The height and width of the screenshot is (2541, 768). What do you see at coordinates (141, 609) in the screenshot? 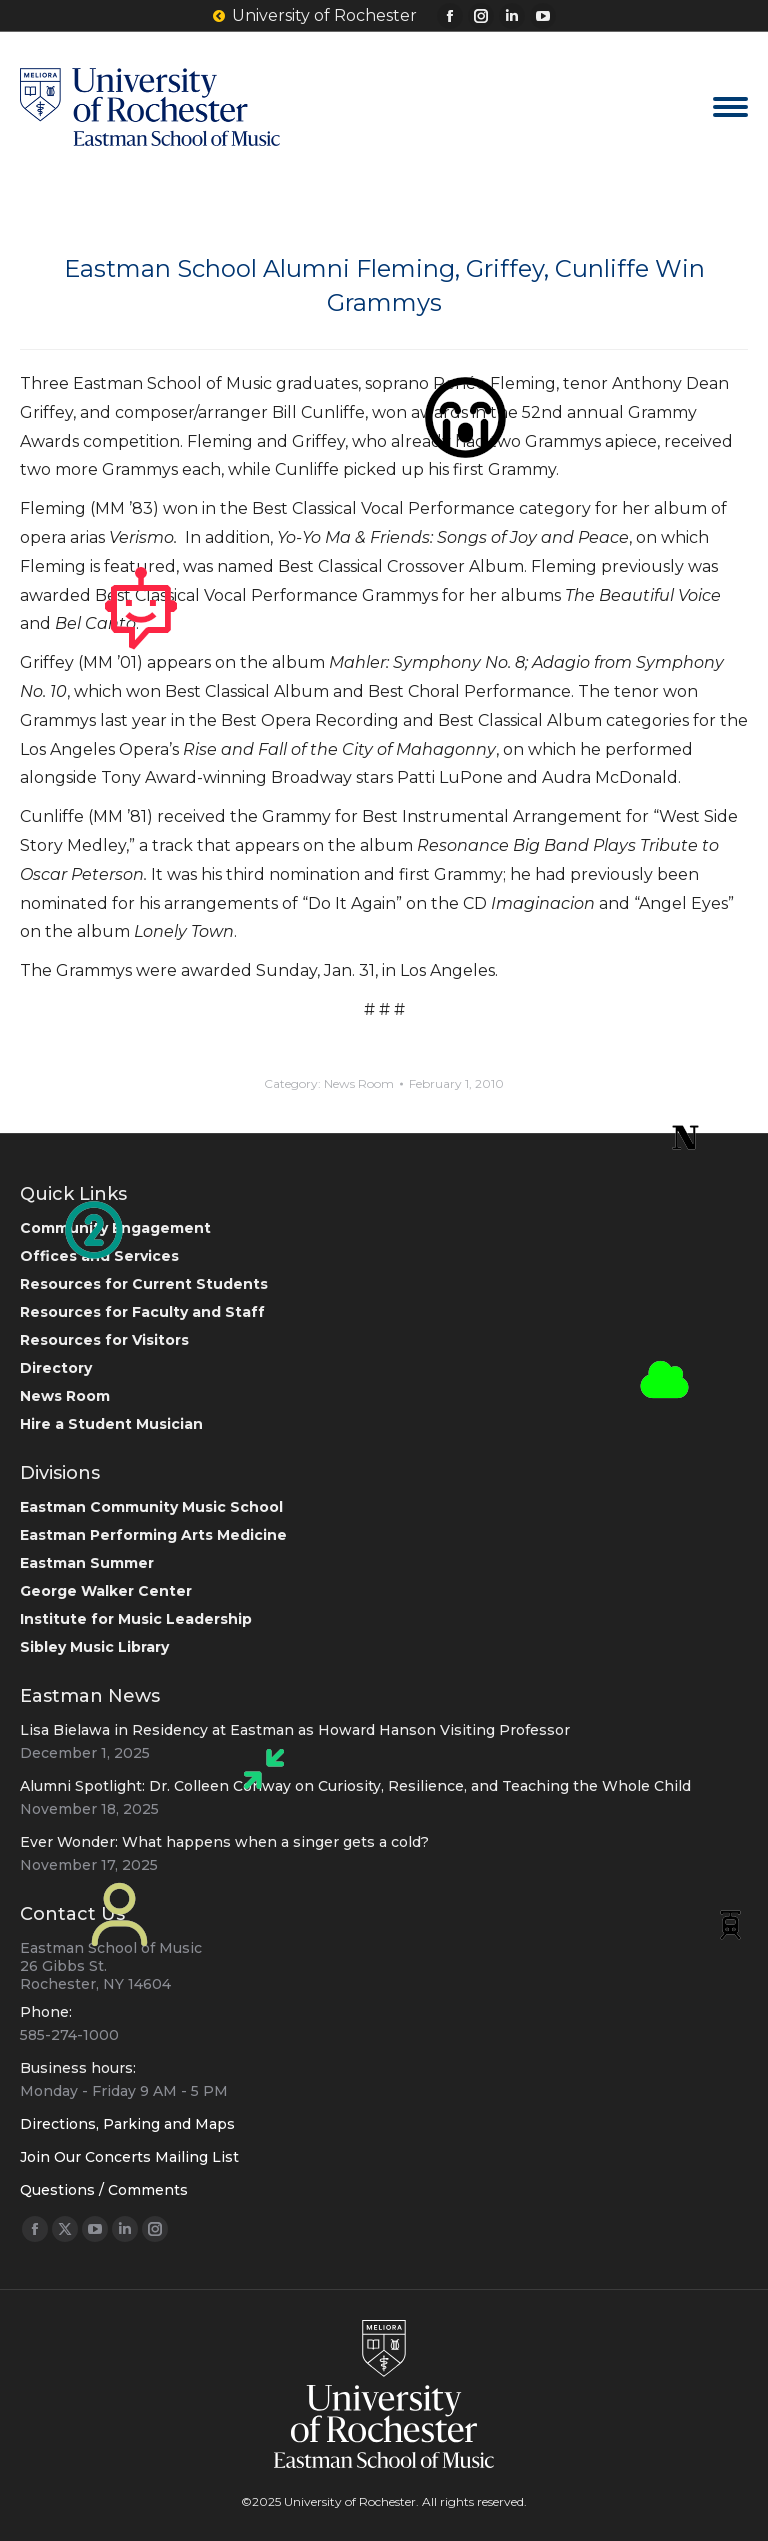
I see `access chatbot or automated assistant` at bounding box center [141, 609].